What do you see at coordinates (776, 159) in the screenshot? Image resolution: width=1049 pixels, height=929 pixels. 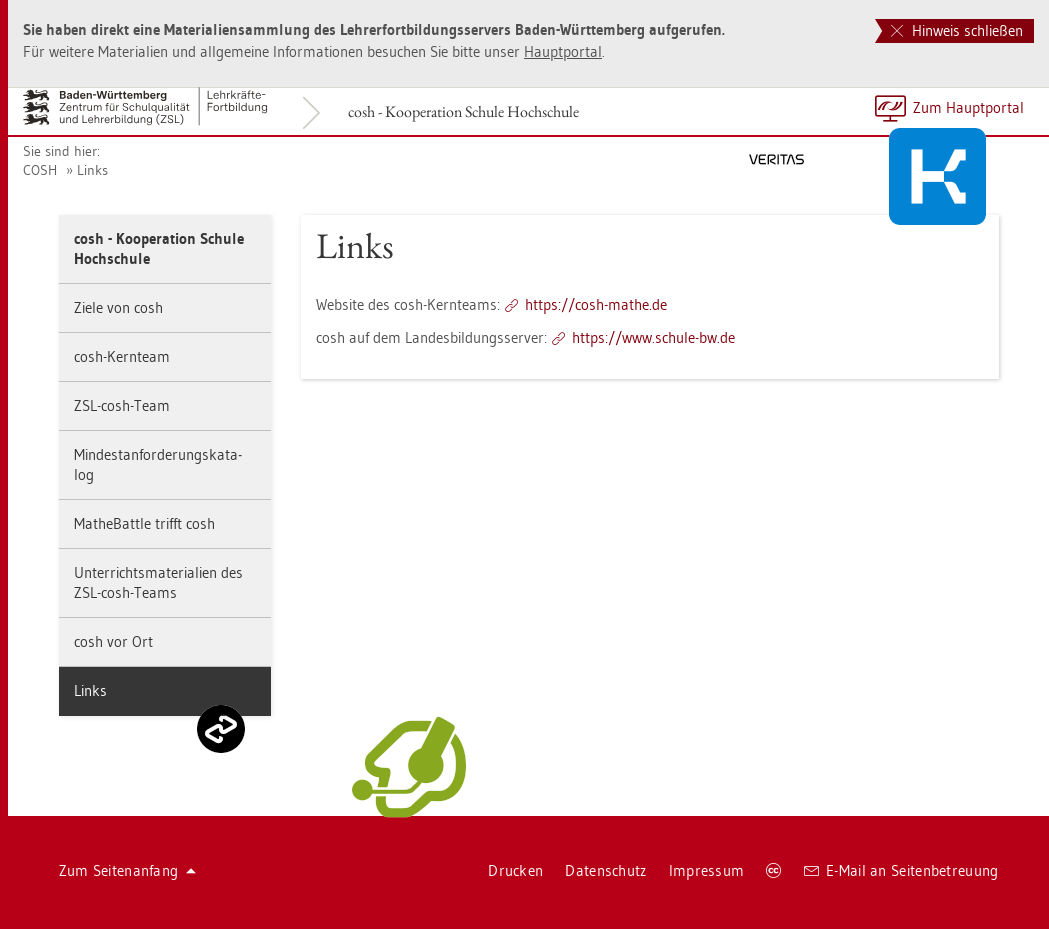 I see `veritas brand logo` at bounding box center [776, 159].